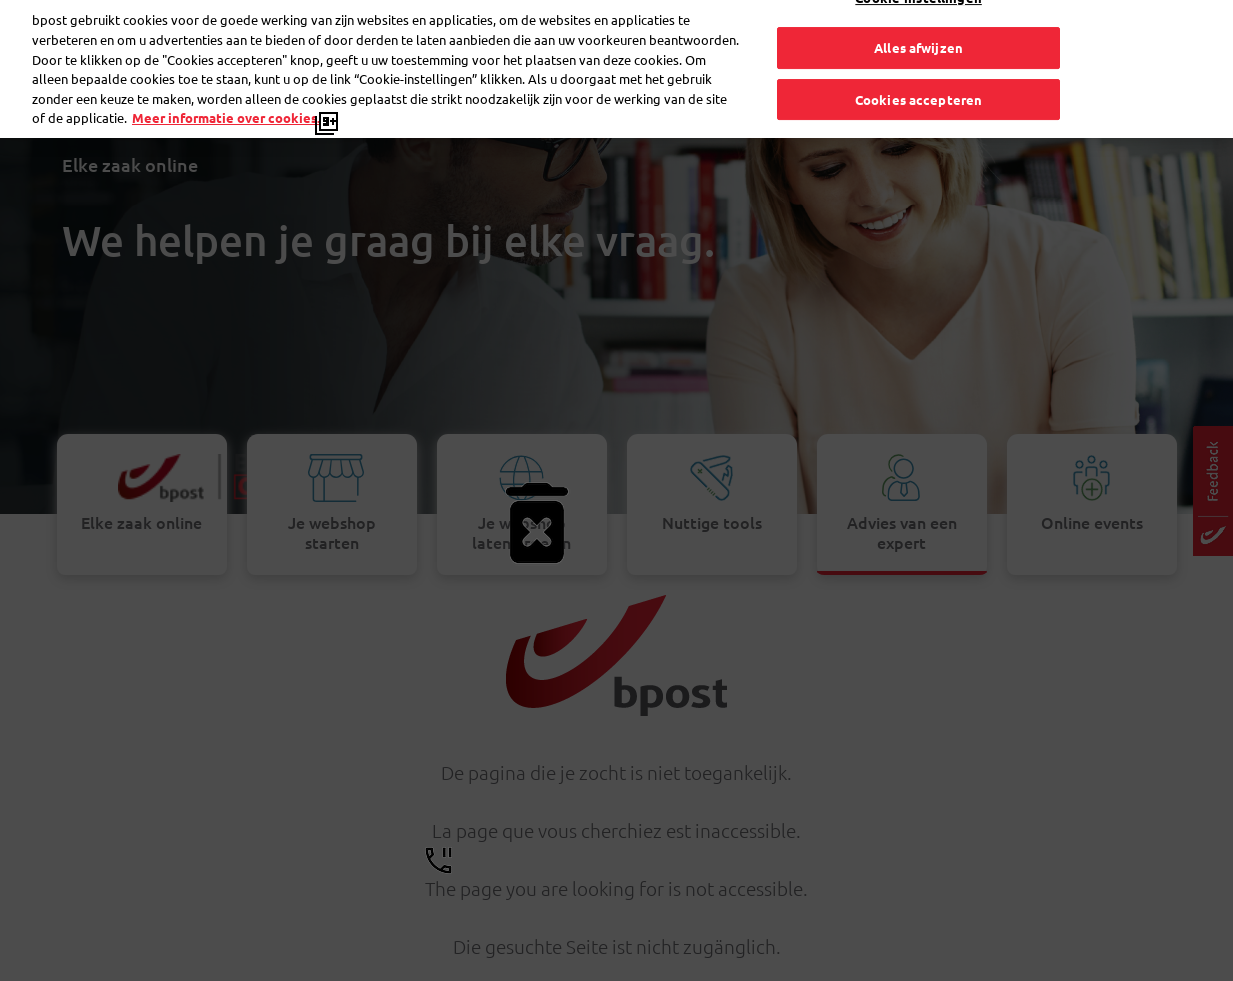 This screenshot has height=981, width=1233. I want to click on permanently delete an item, so click(537, 523).